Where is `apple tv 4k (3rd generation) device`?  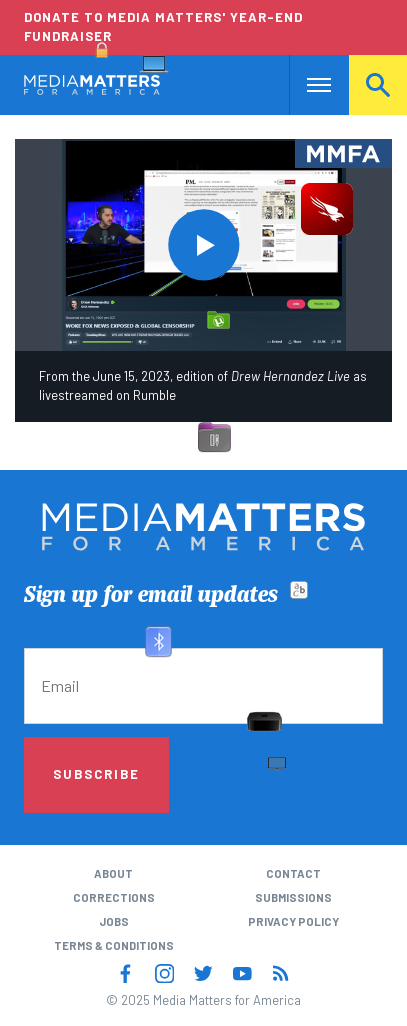
apple tv 4k (3rd generation) device is located at coordinates (264, 716).